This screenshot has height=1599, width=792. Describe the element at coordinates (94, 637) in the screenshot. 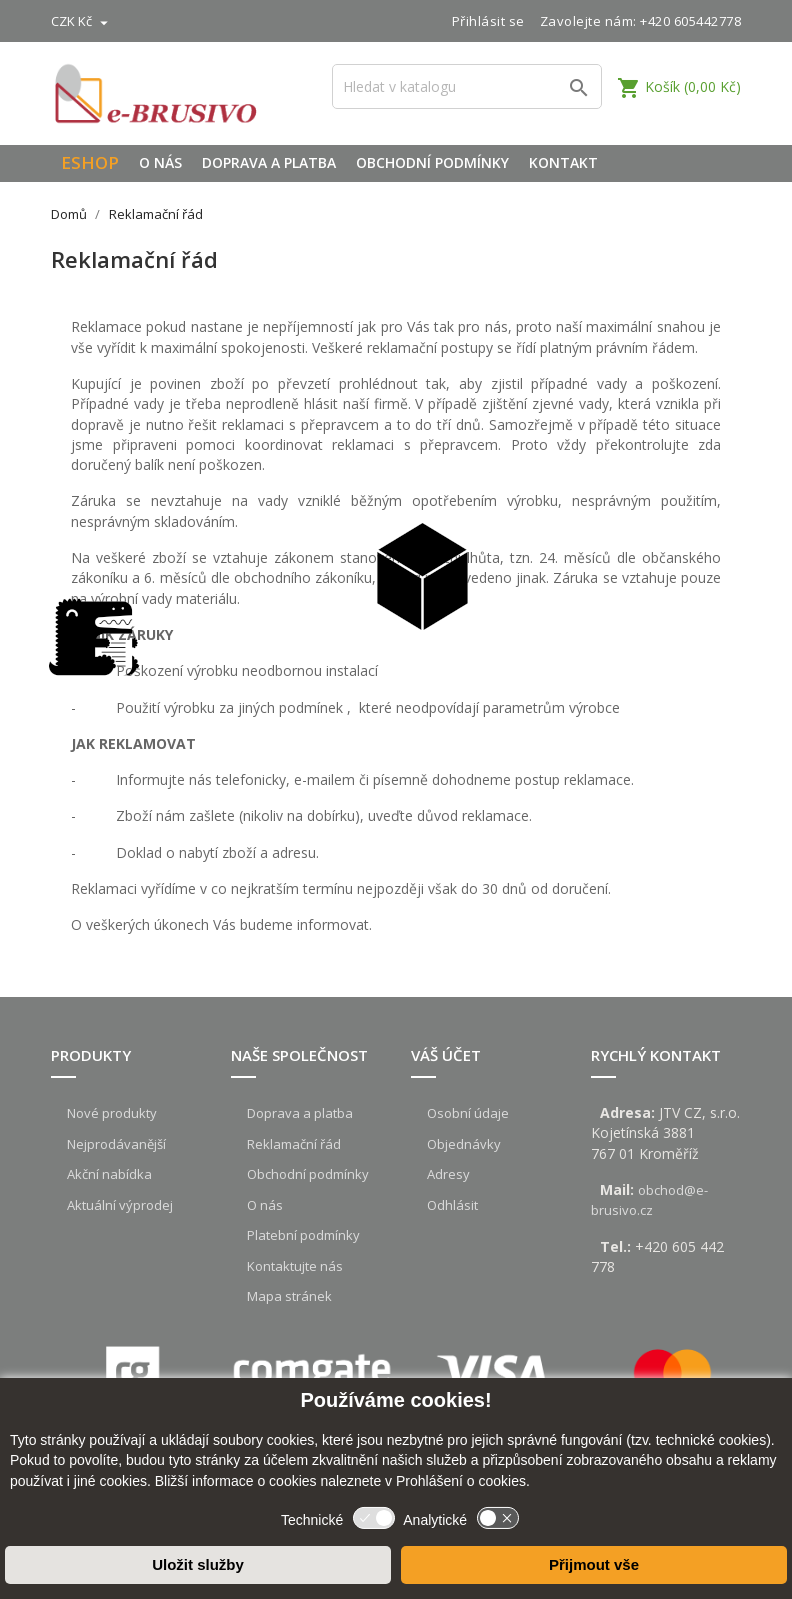

I see `visit docusaurus documentation site` at that location.